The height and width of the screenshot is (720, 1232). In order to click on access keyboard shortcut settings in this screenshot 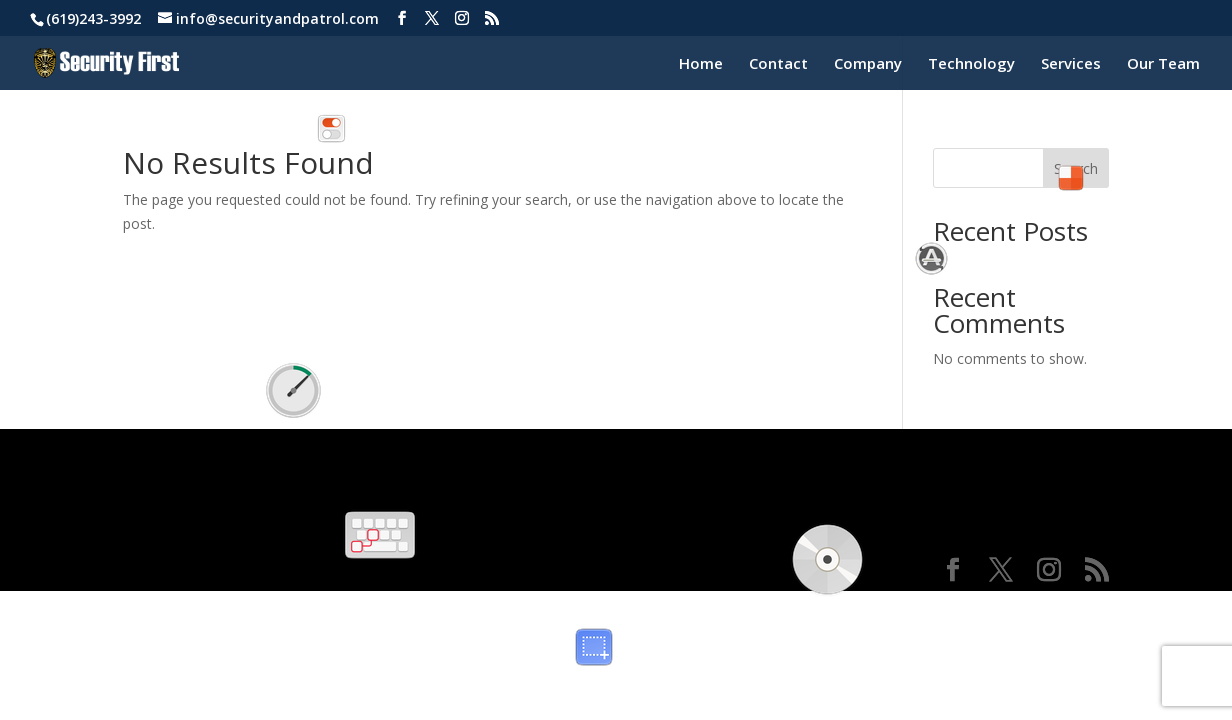, I will do `click(380, 535)`.